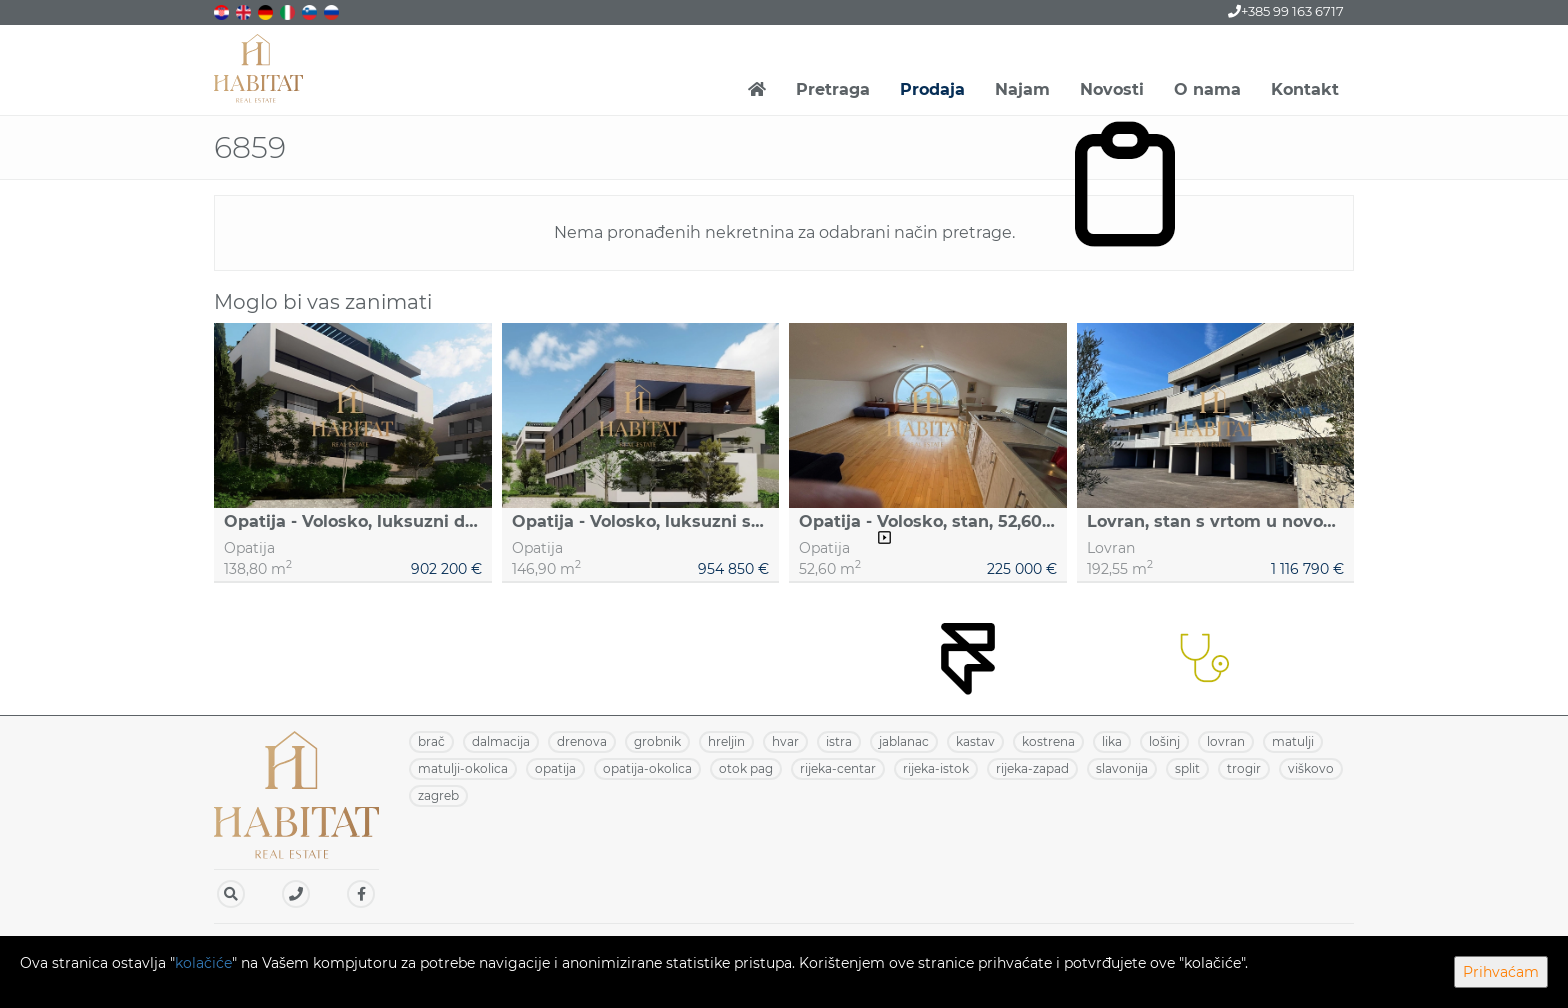  What do you see at coordinates (968, 655) in the screenshot?
I see `open Framer app` at bounding box center [968, 655].